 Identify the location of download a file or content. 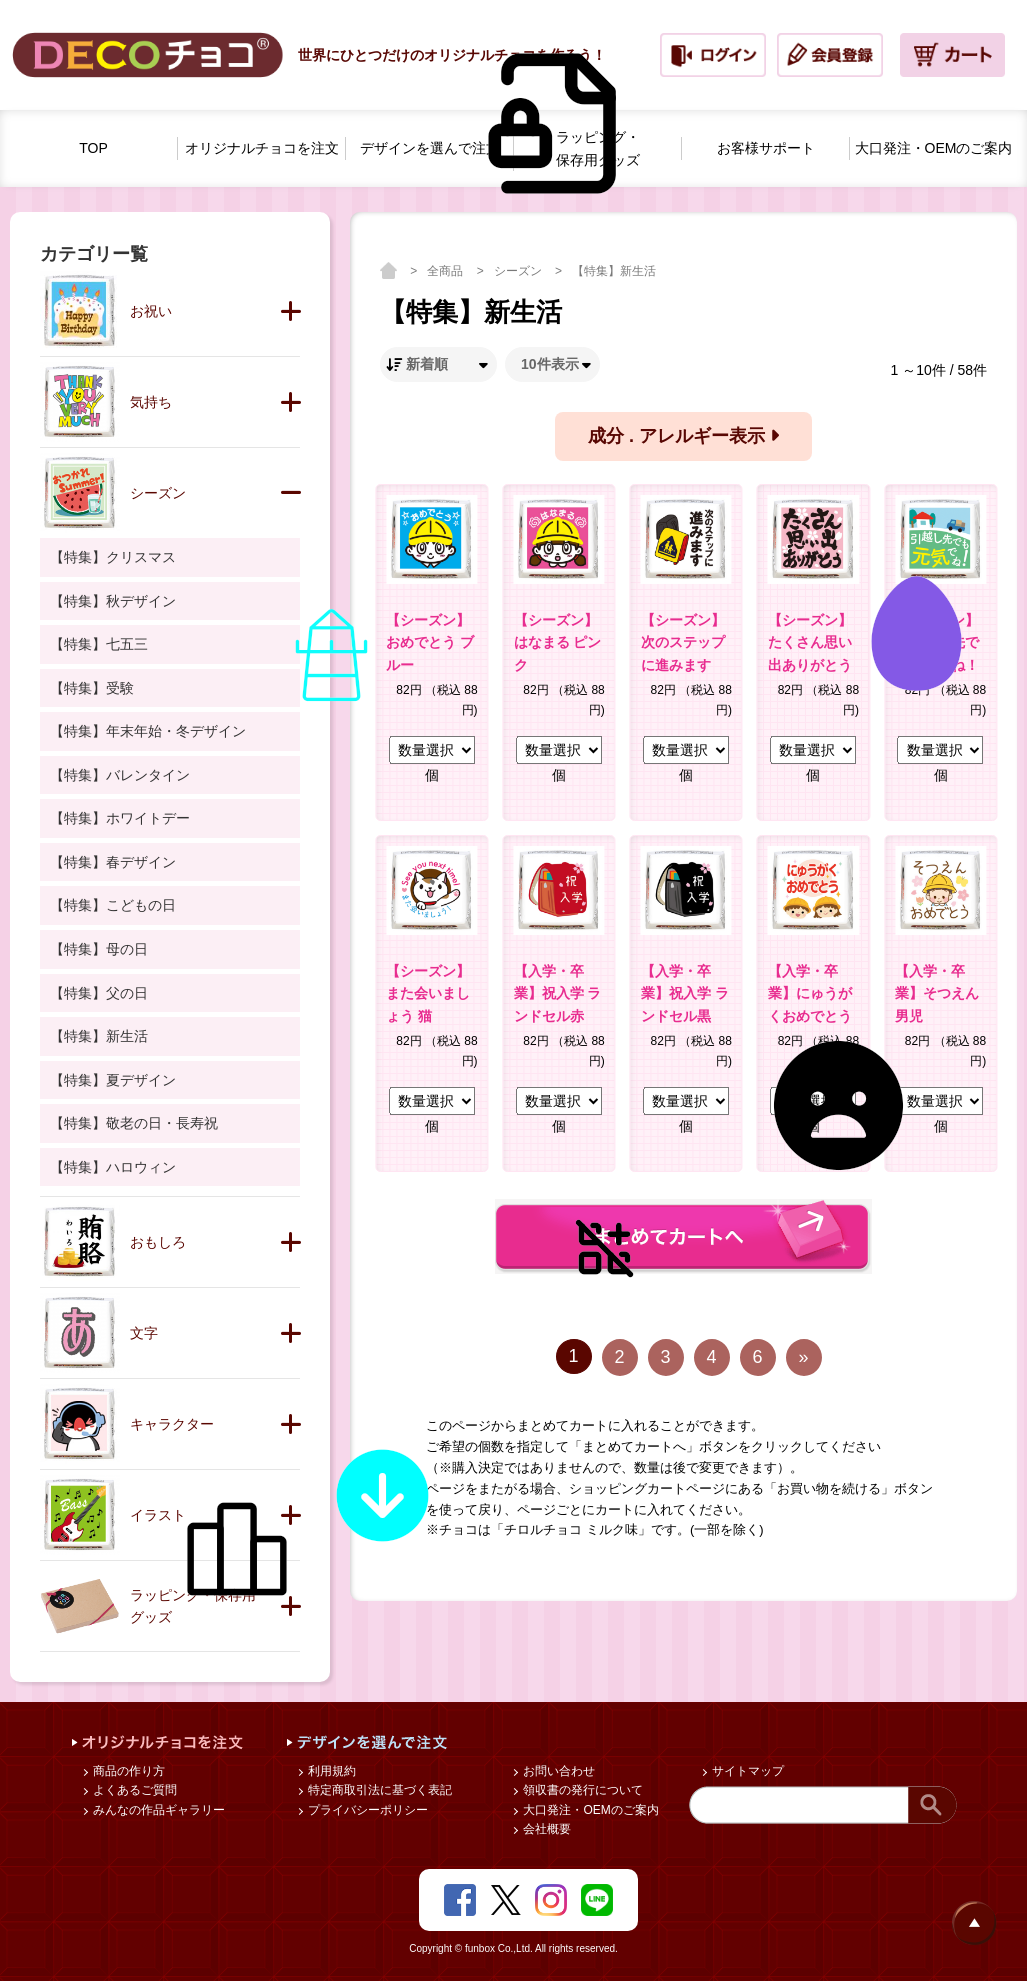
(382, 1495).